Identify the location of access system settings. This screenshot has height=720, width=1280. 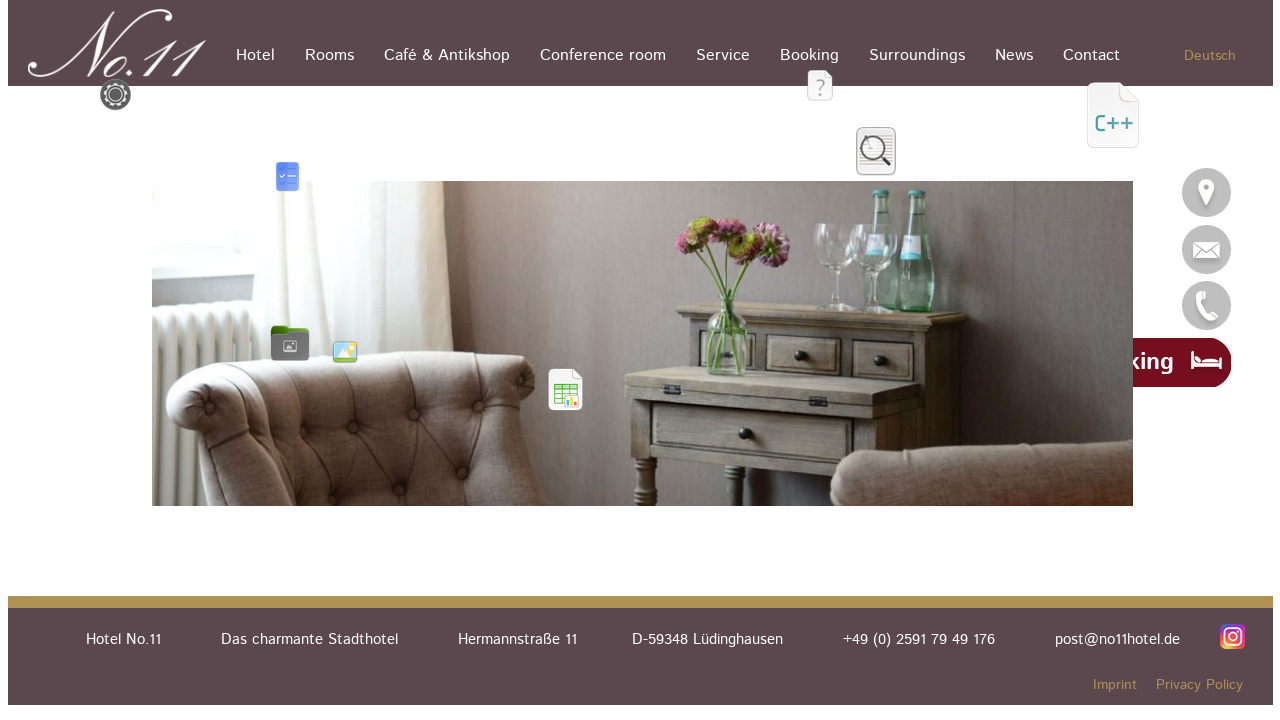
(115, 94).